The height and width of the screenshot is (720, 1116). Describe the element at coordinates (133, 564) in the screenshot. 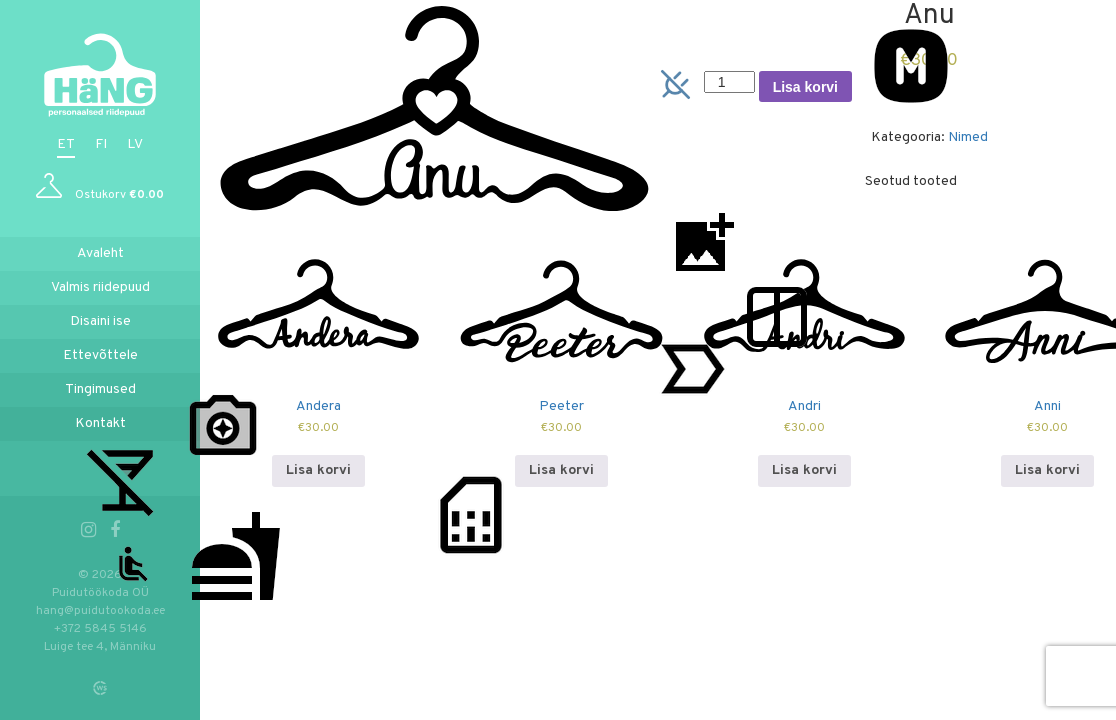

I see `indicates standard seat recline position` at that location.